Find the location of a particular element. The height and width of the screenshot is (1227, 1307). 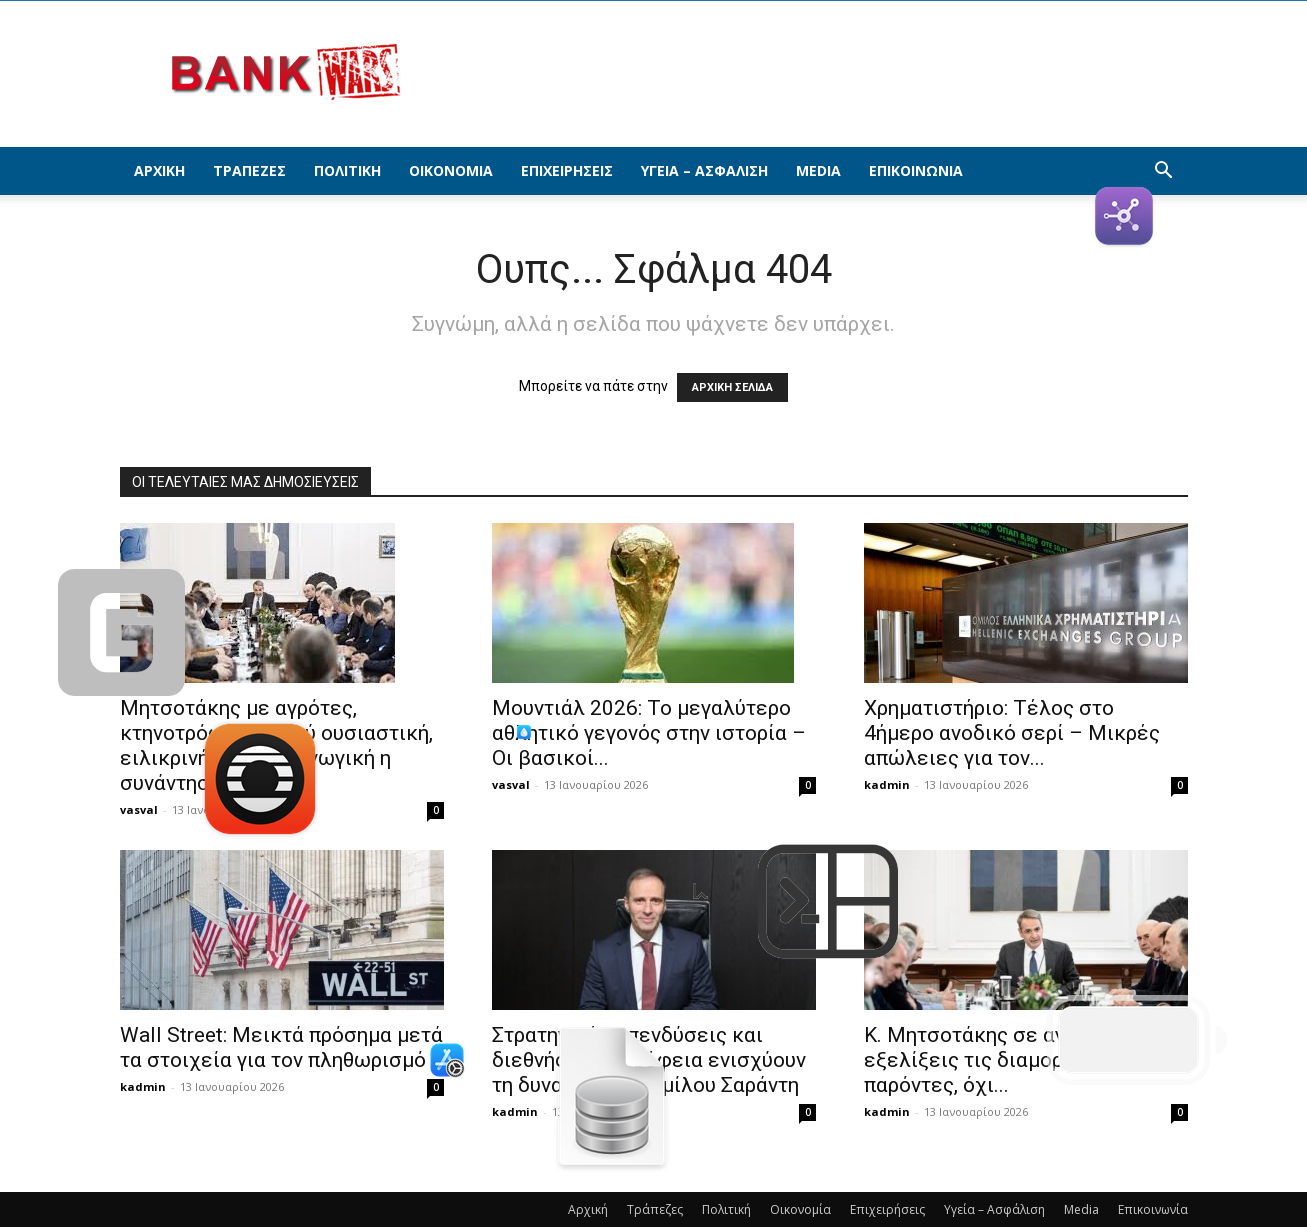

launch aperture desk job game is located at coordinates (260, 779).